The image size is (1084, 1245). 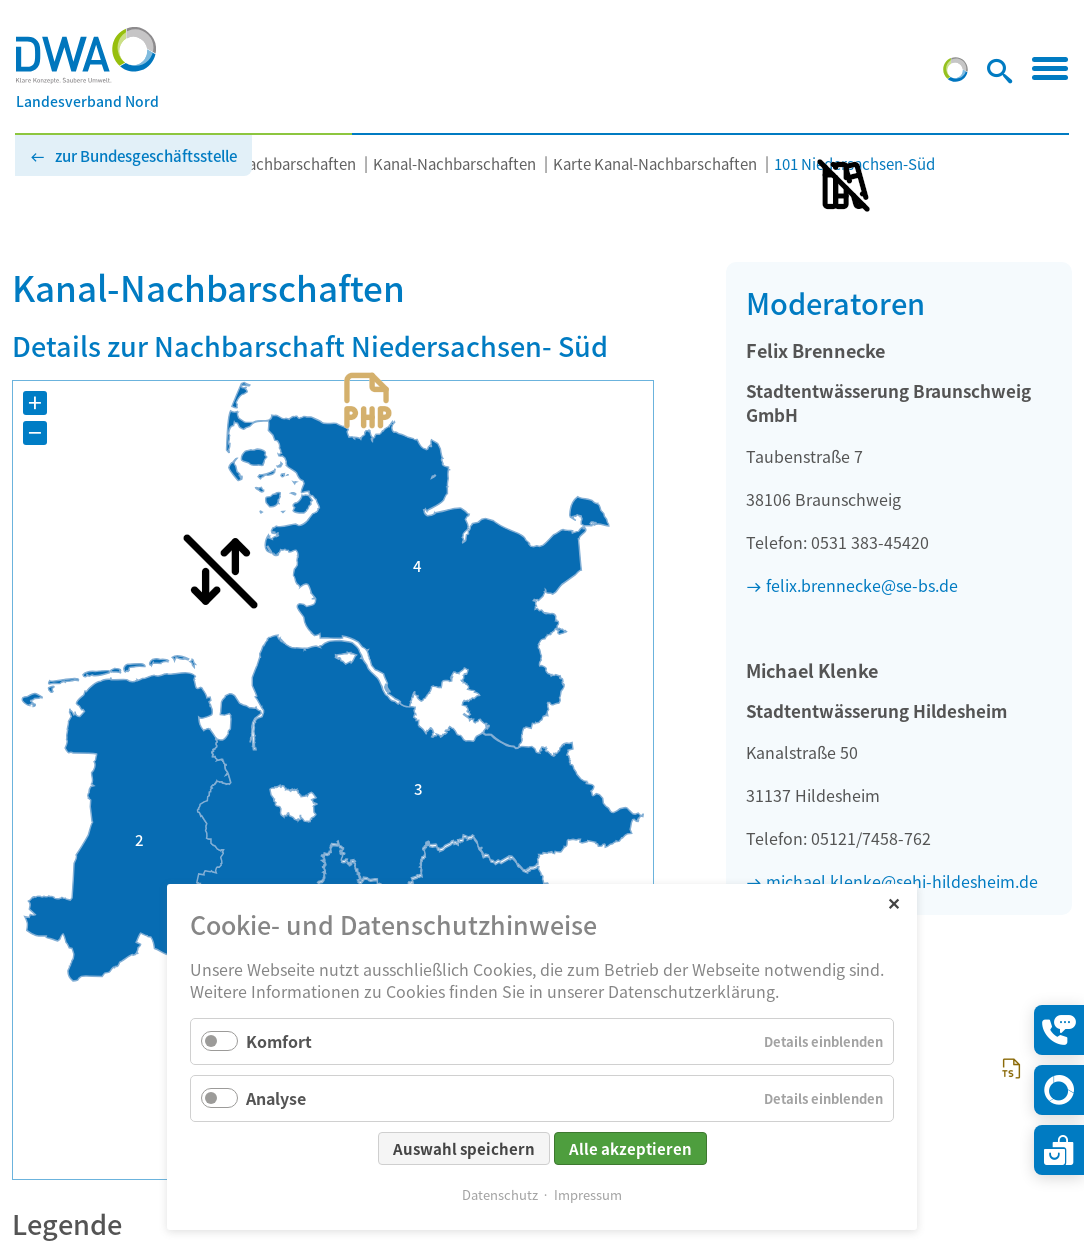 I want to click on typescript source file, so click(x=1011, y=1068).